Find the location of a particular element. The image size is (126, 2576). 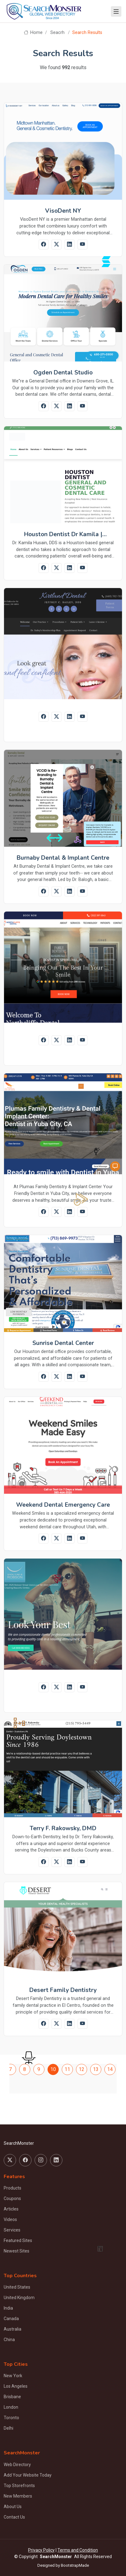

resize element horizontally is located at coordinates (54, 837).